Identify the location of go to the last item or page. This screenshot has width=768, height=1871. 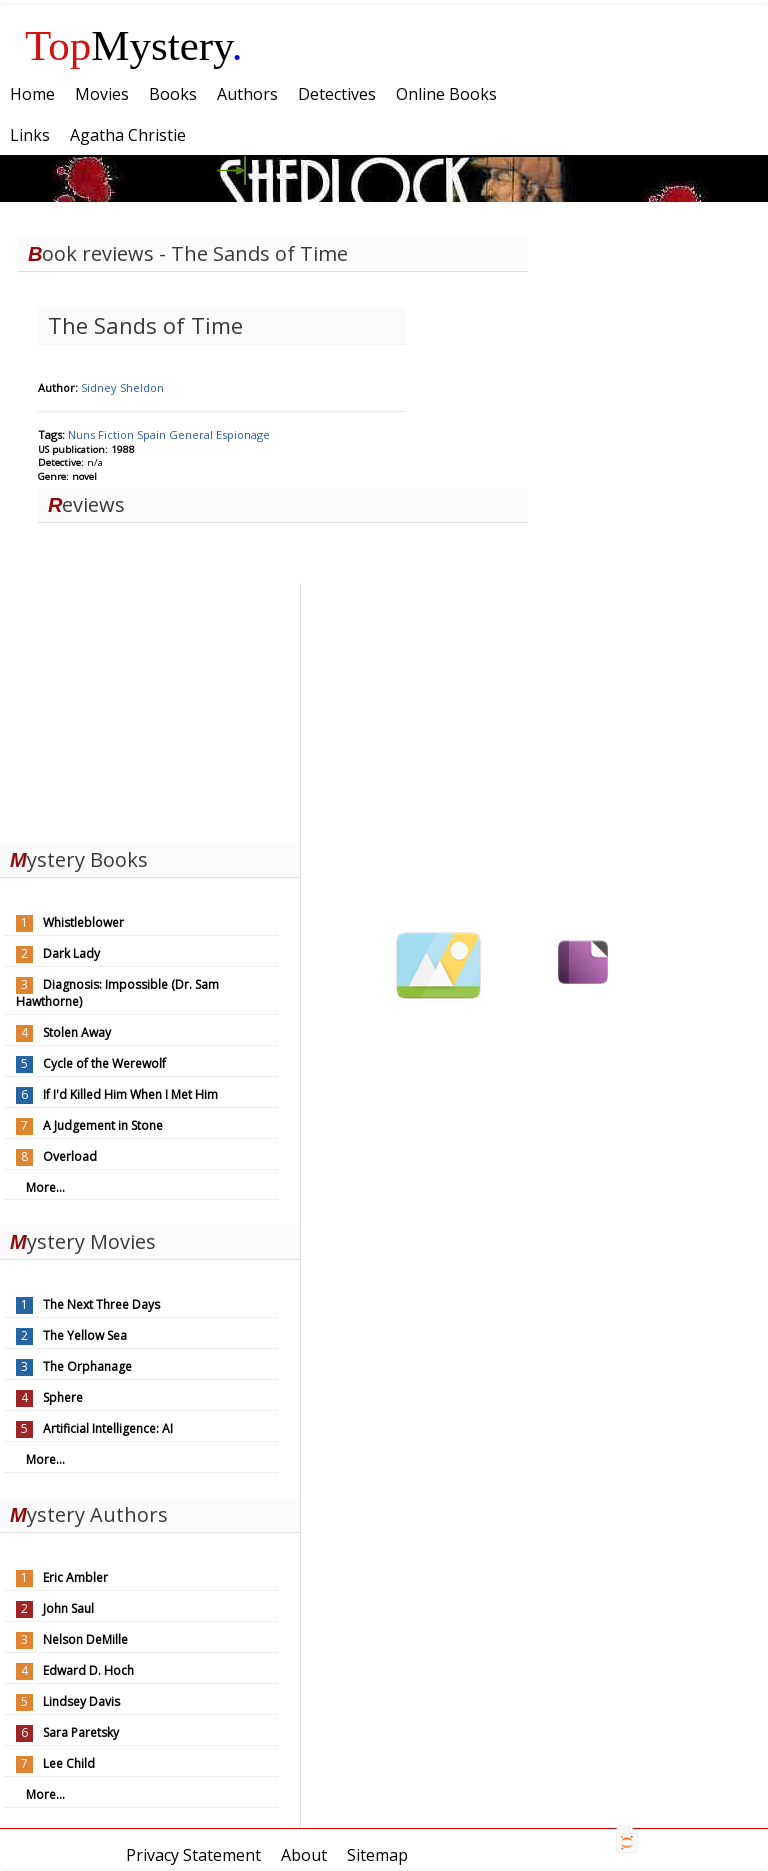
(231, 170).